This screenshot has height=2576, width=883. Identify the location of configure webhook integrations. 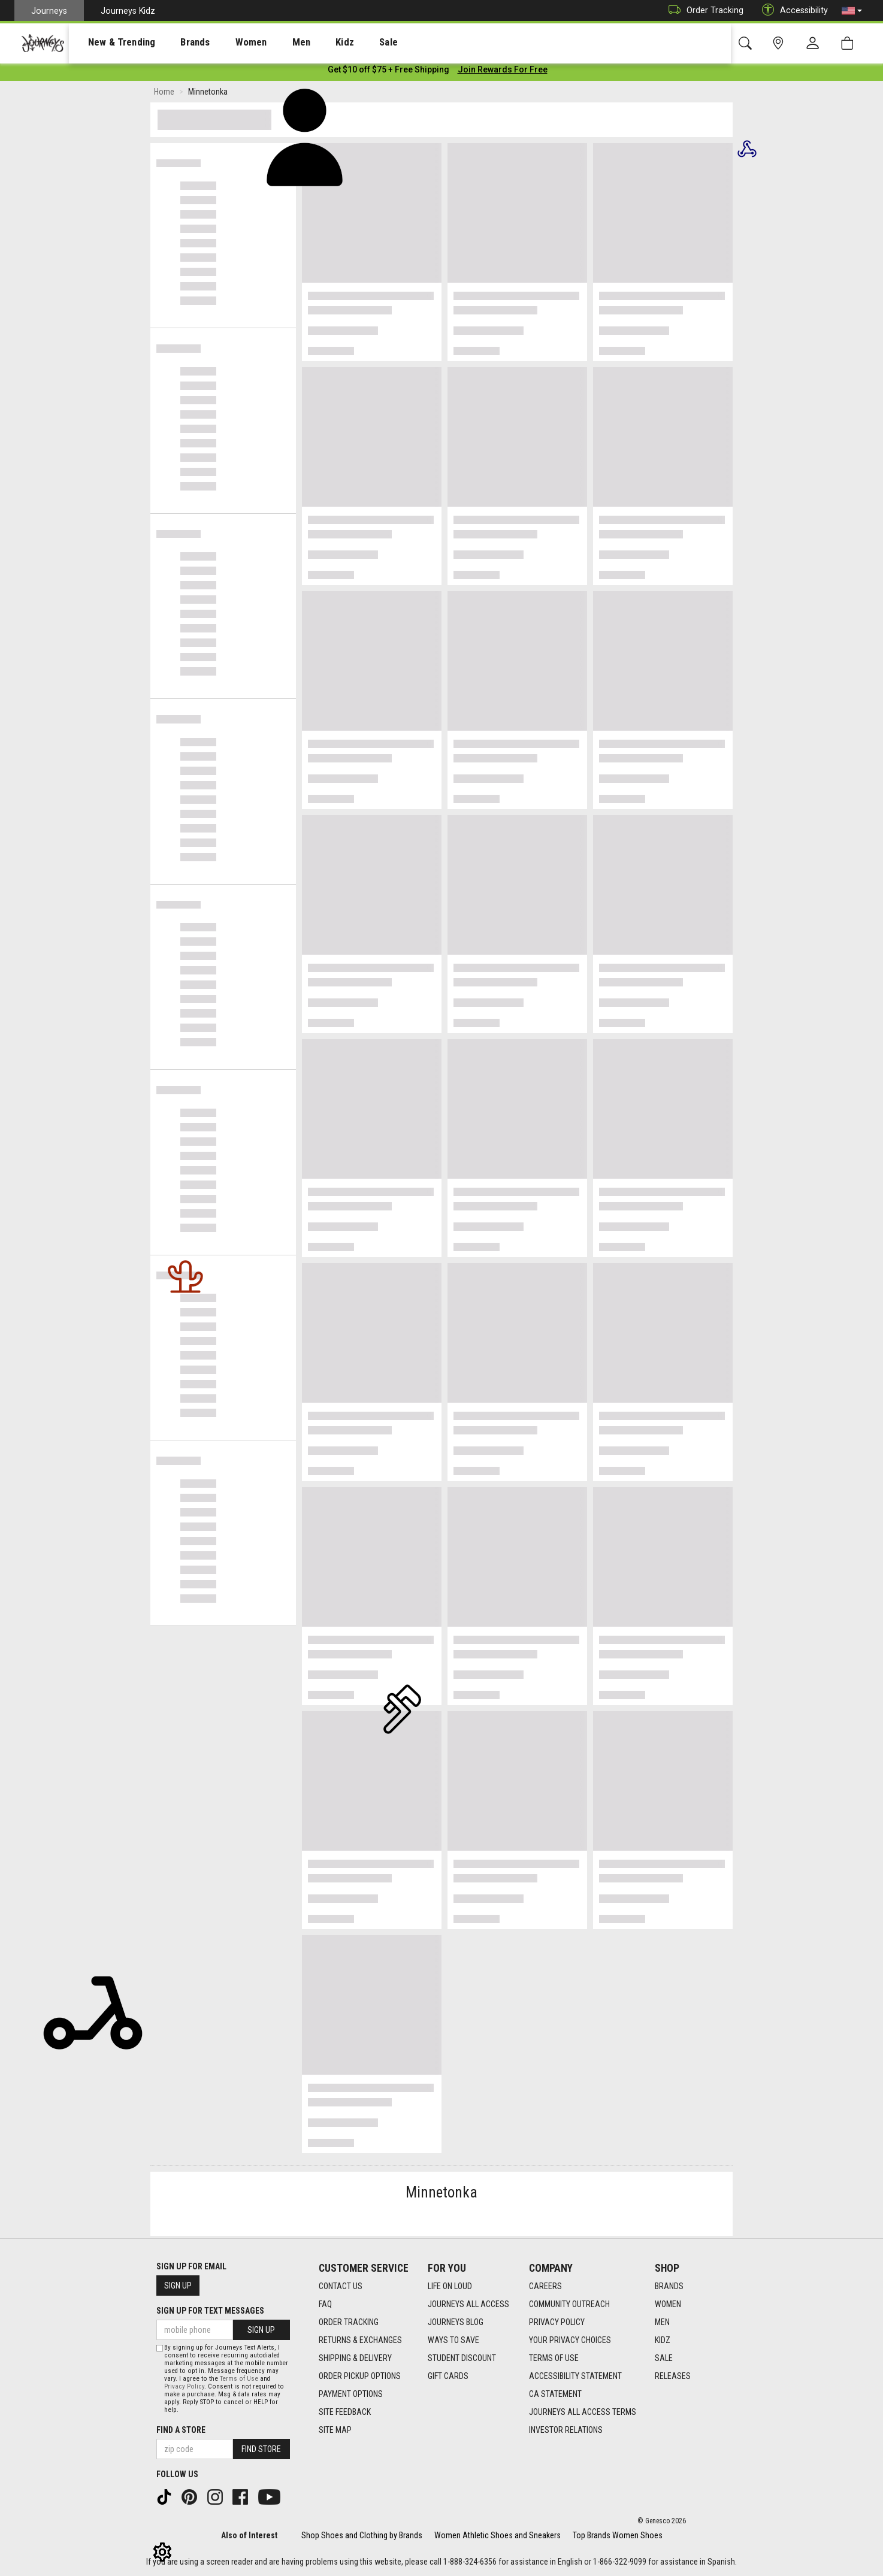
(747, 150).